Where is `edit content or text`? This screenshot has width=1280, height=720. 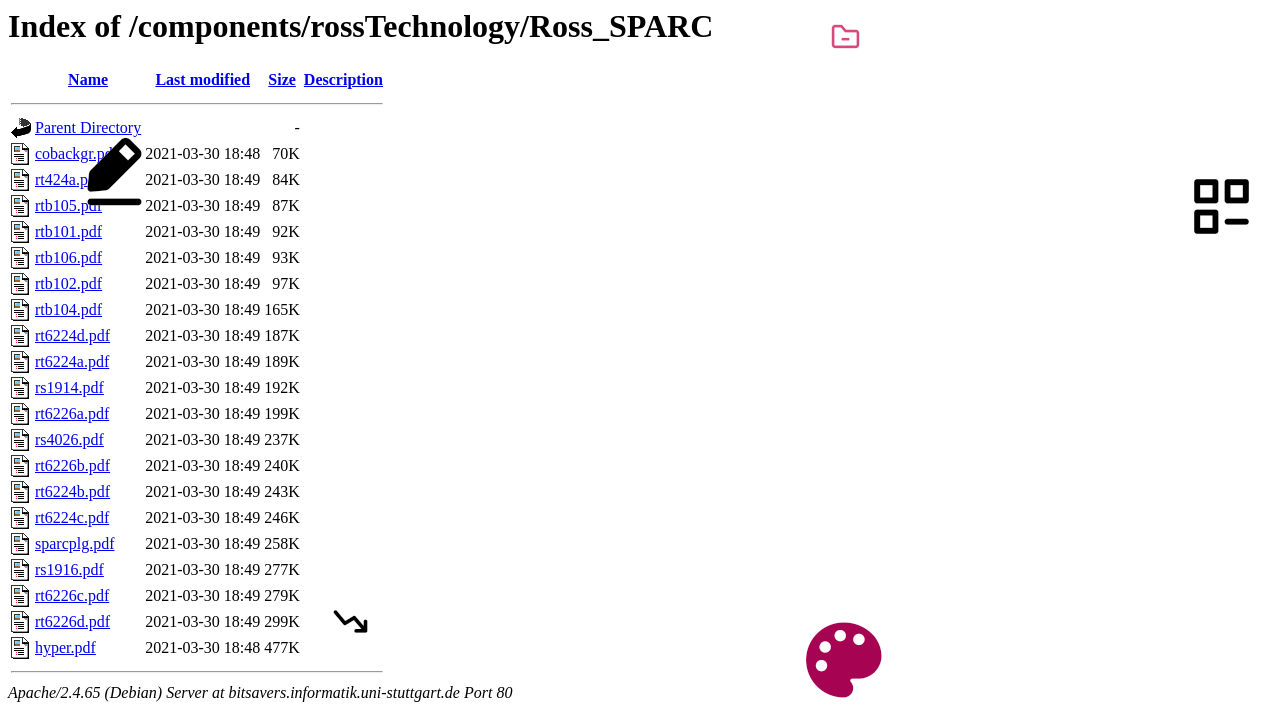 edit content or text is located at coordinates (114, 171).